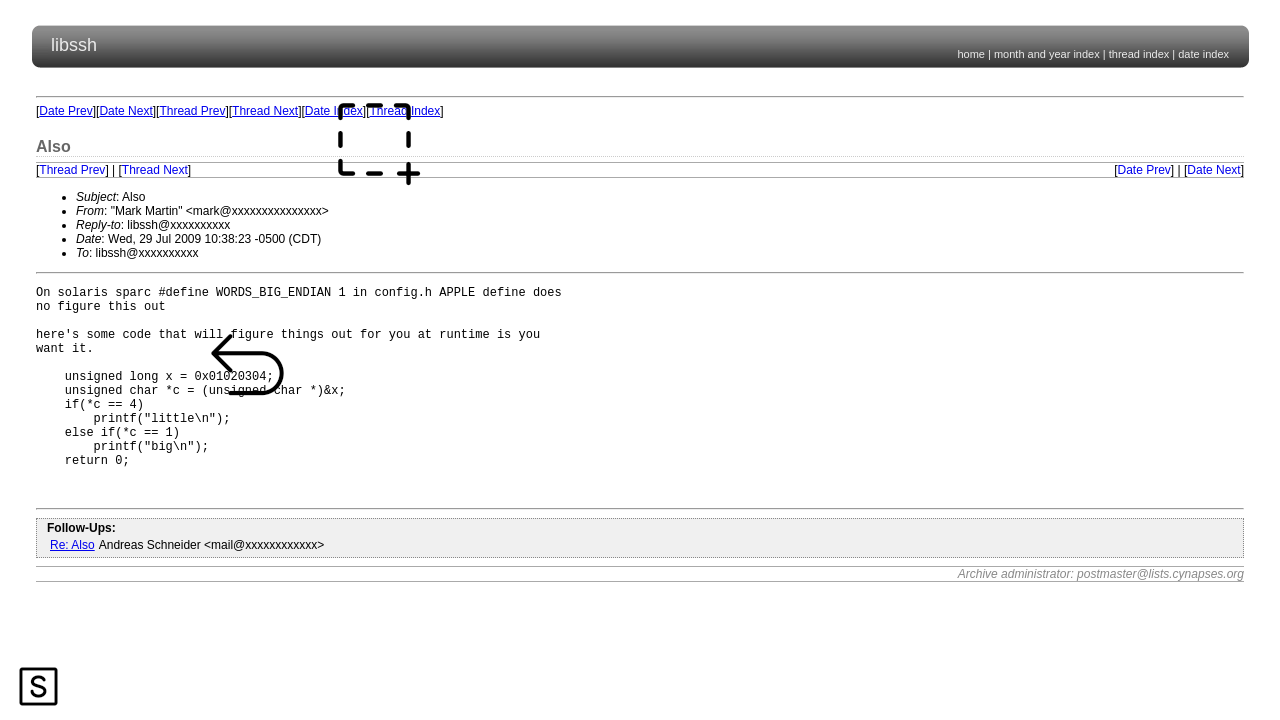 This screenshot has width=1280, height=720. What do you see at coordinates (38, 686) in the screenshot?
I see `link to Stripe payment services` at bounding box center [38, 686].